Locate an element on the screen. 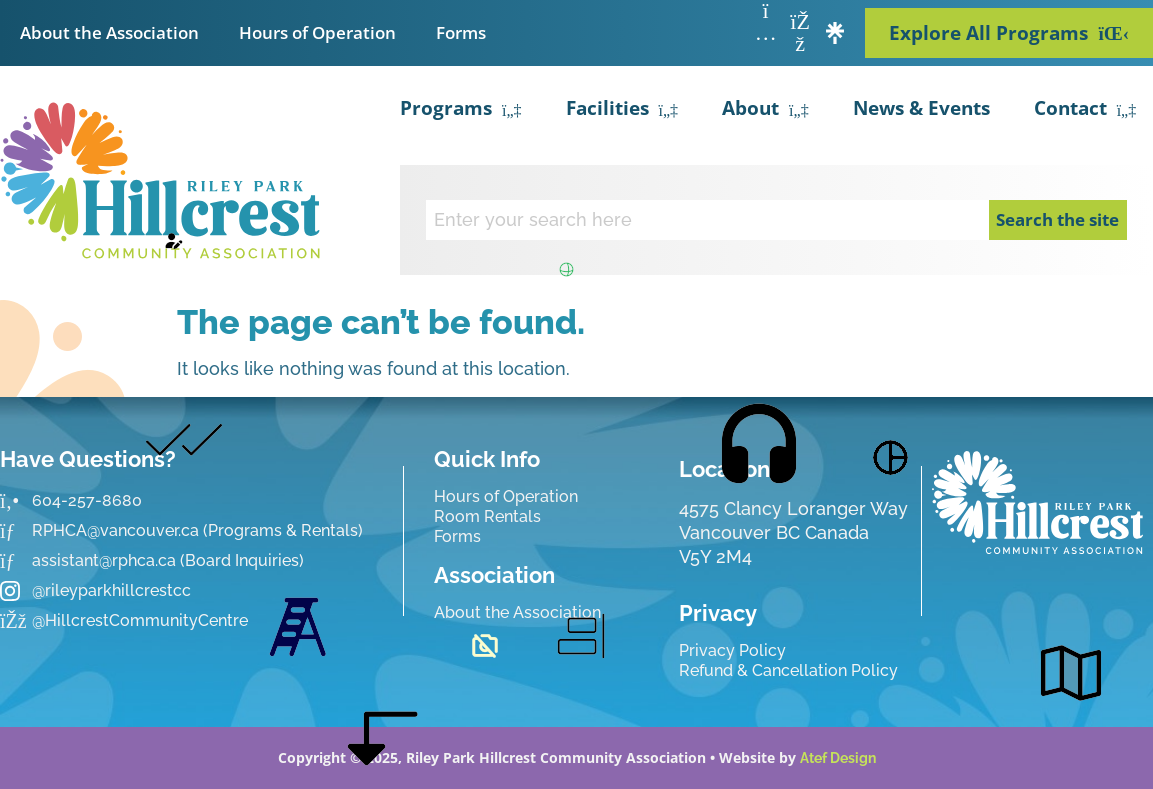 This screenshot has width=1153, height=789. access global or worldwide settings is located at coordinates (566, 269).